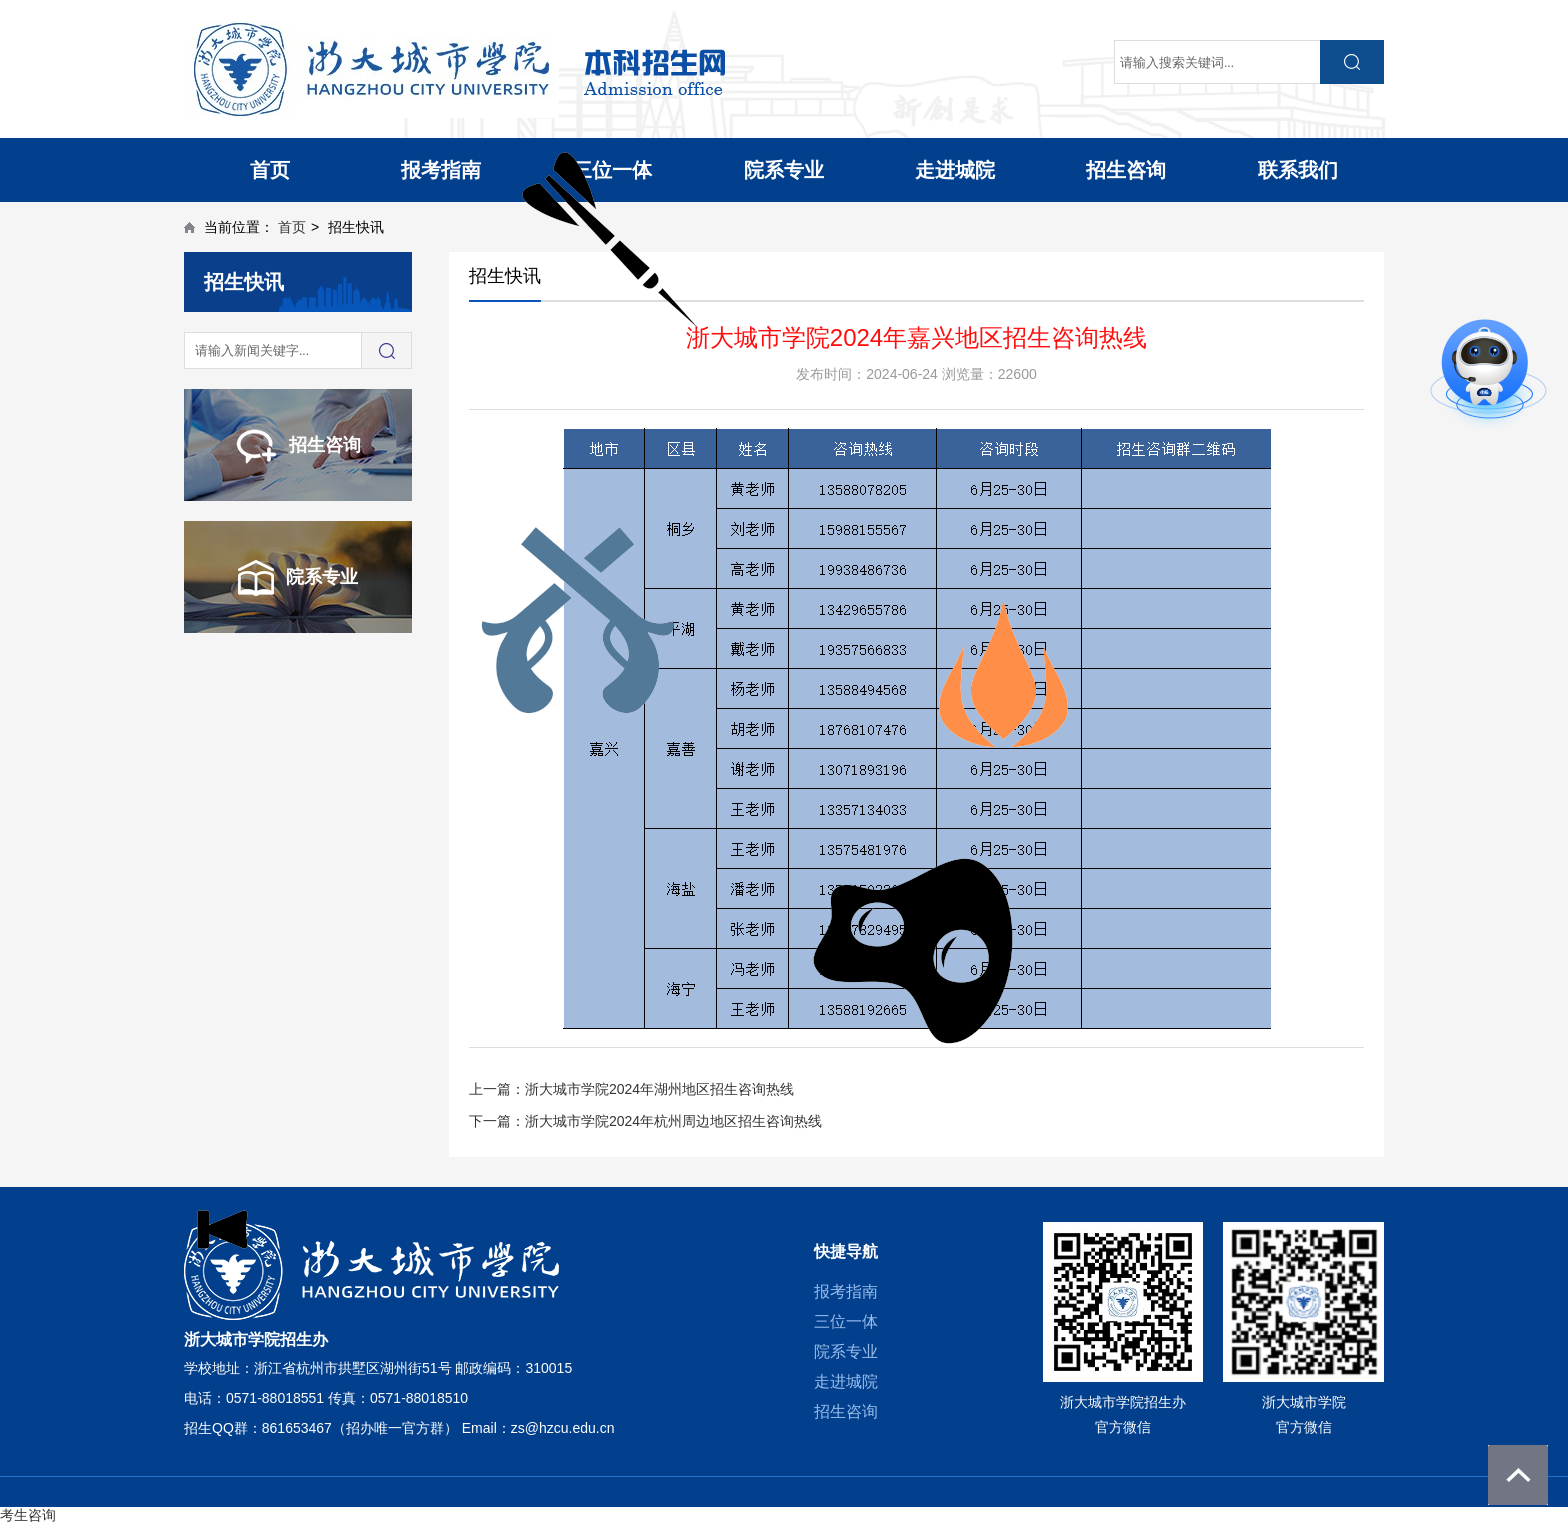 The image size is (1568, 1525). I want to click on indicates breakfast or morning meal options, so click(913, 951).